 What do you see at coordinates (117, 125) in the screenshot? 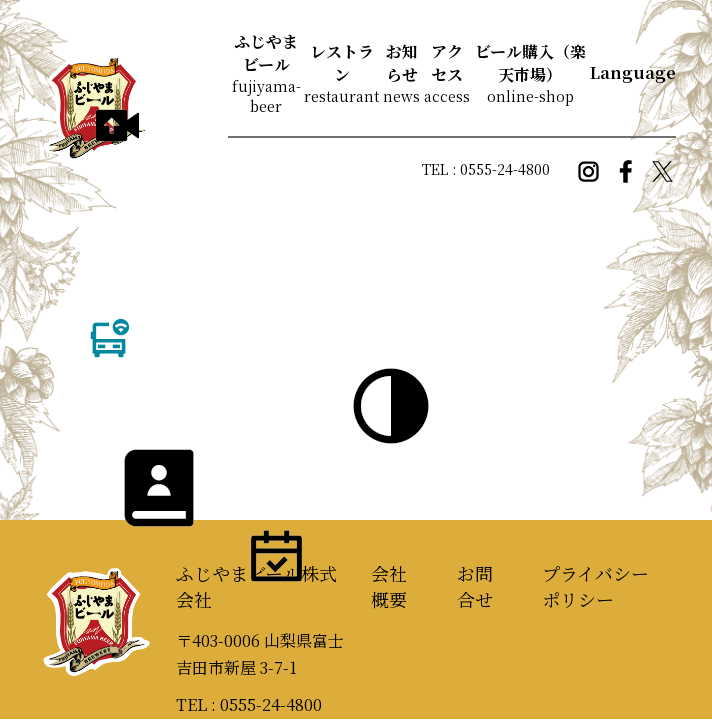
I see `upload a video file` at bounding box center [117, 125].